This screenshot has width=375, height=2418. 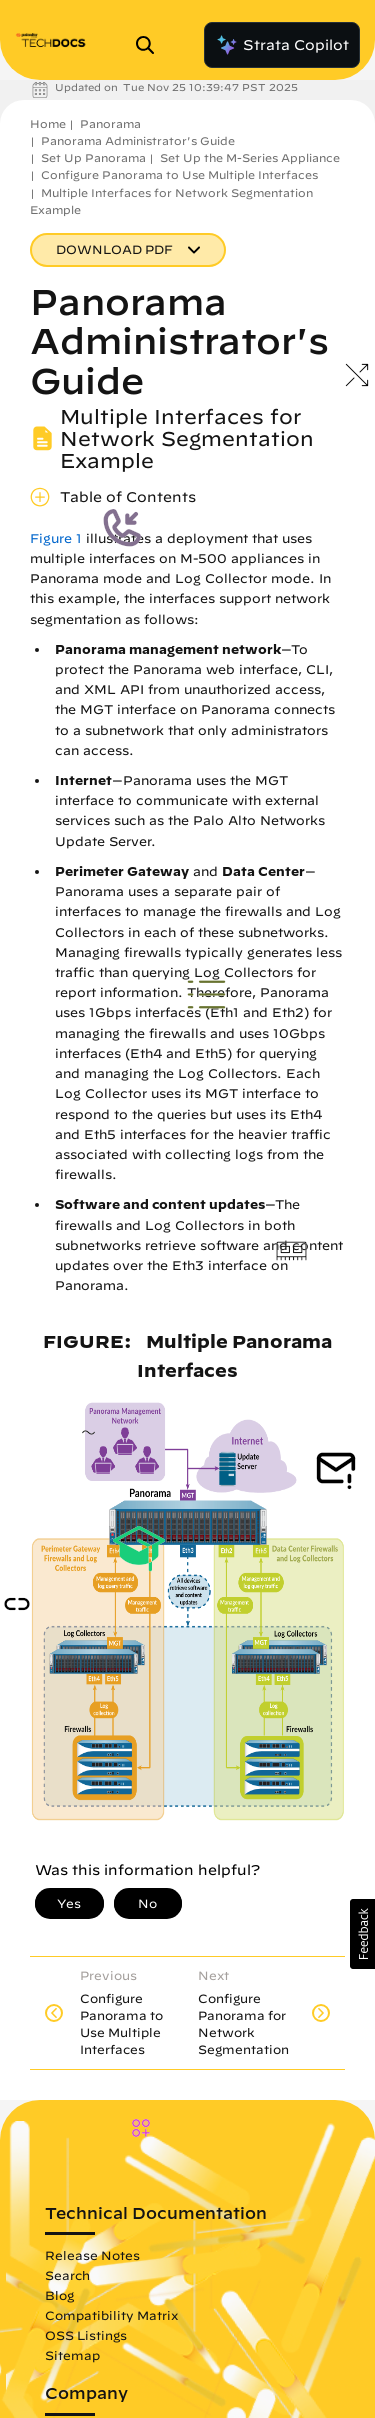 I want to click on view items in a list format, so click(x=206, y=994).